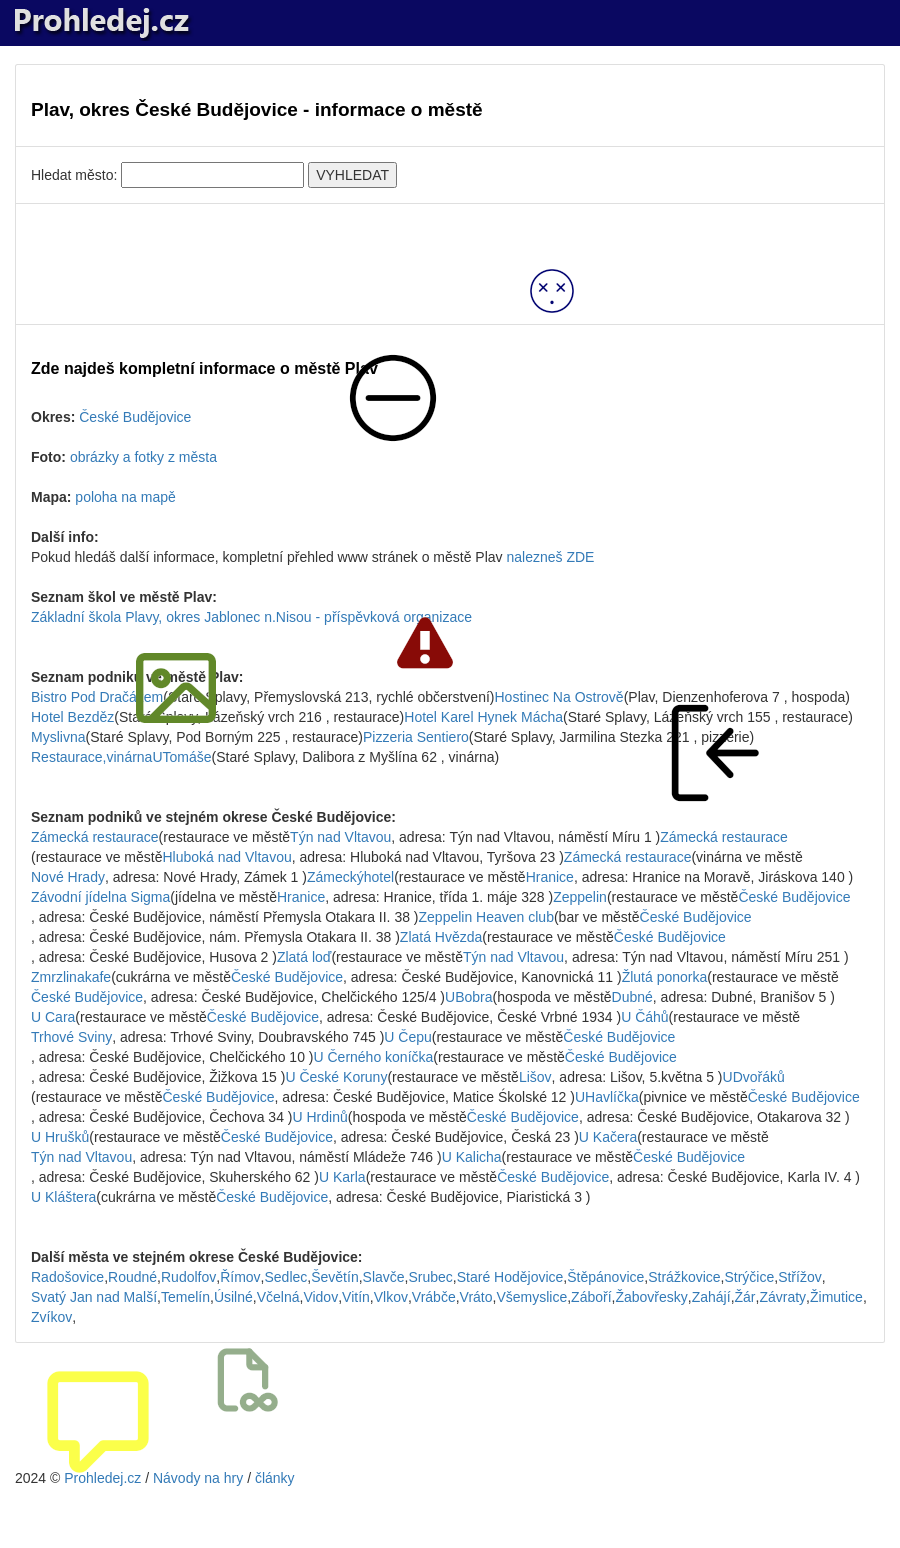 This screenshot has width=900, height=1548. What do you see at coordinates (393, 398) in the screenshot?
I see `indicates access is restricted or blocked` at bounding box center [393, 398].